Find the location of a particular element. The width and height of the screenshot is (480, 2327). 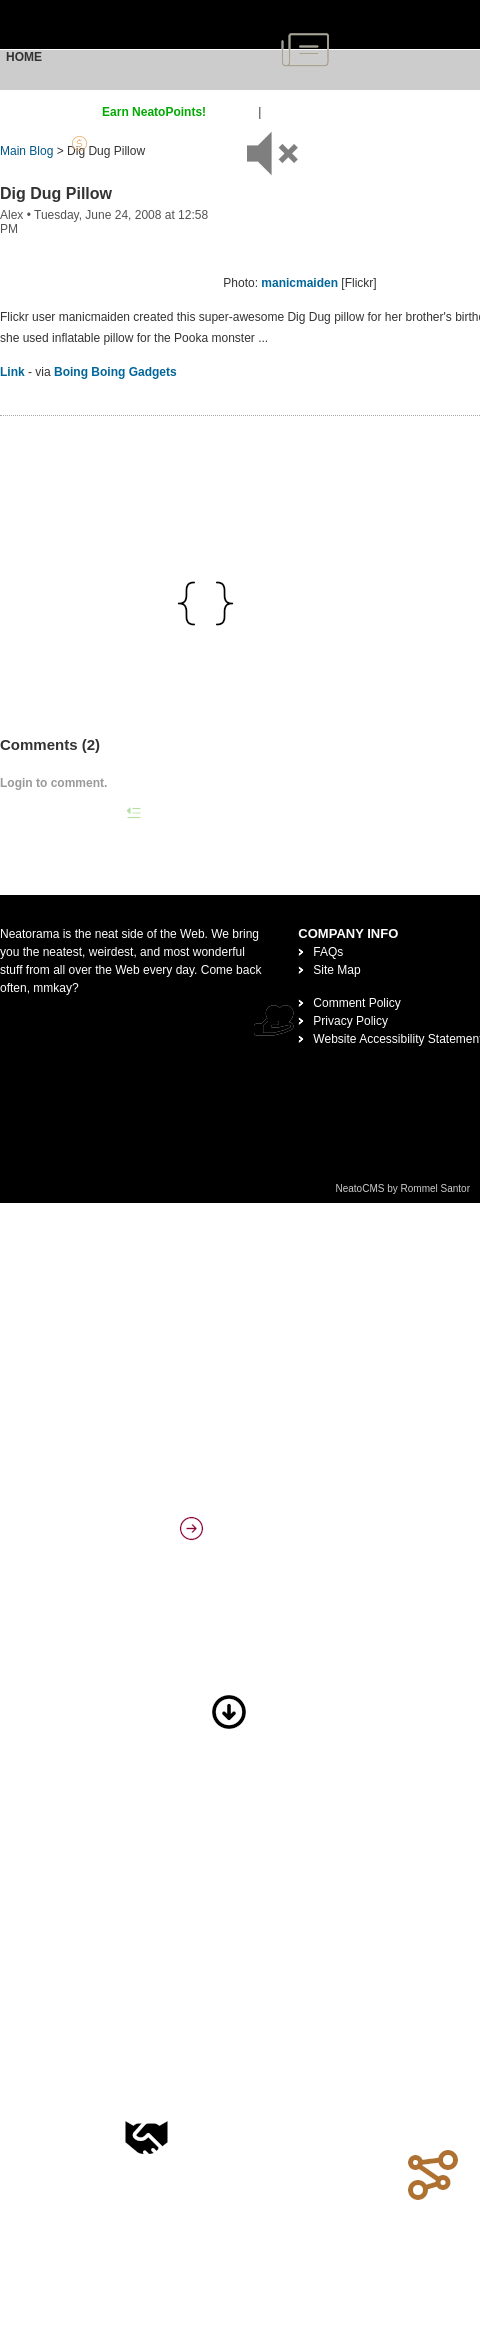

view data point connections or relationships is located at coordinates (433, 2175).